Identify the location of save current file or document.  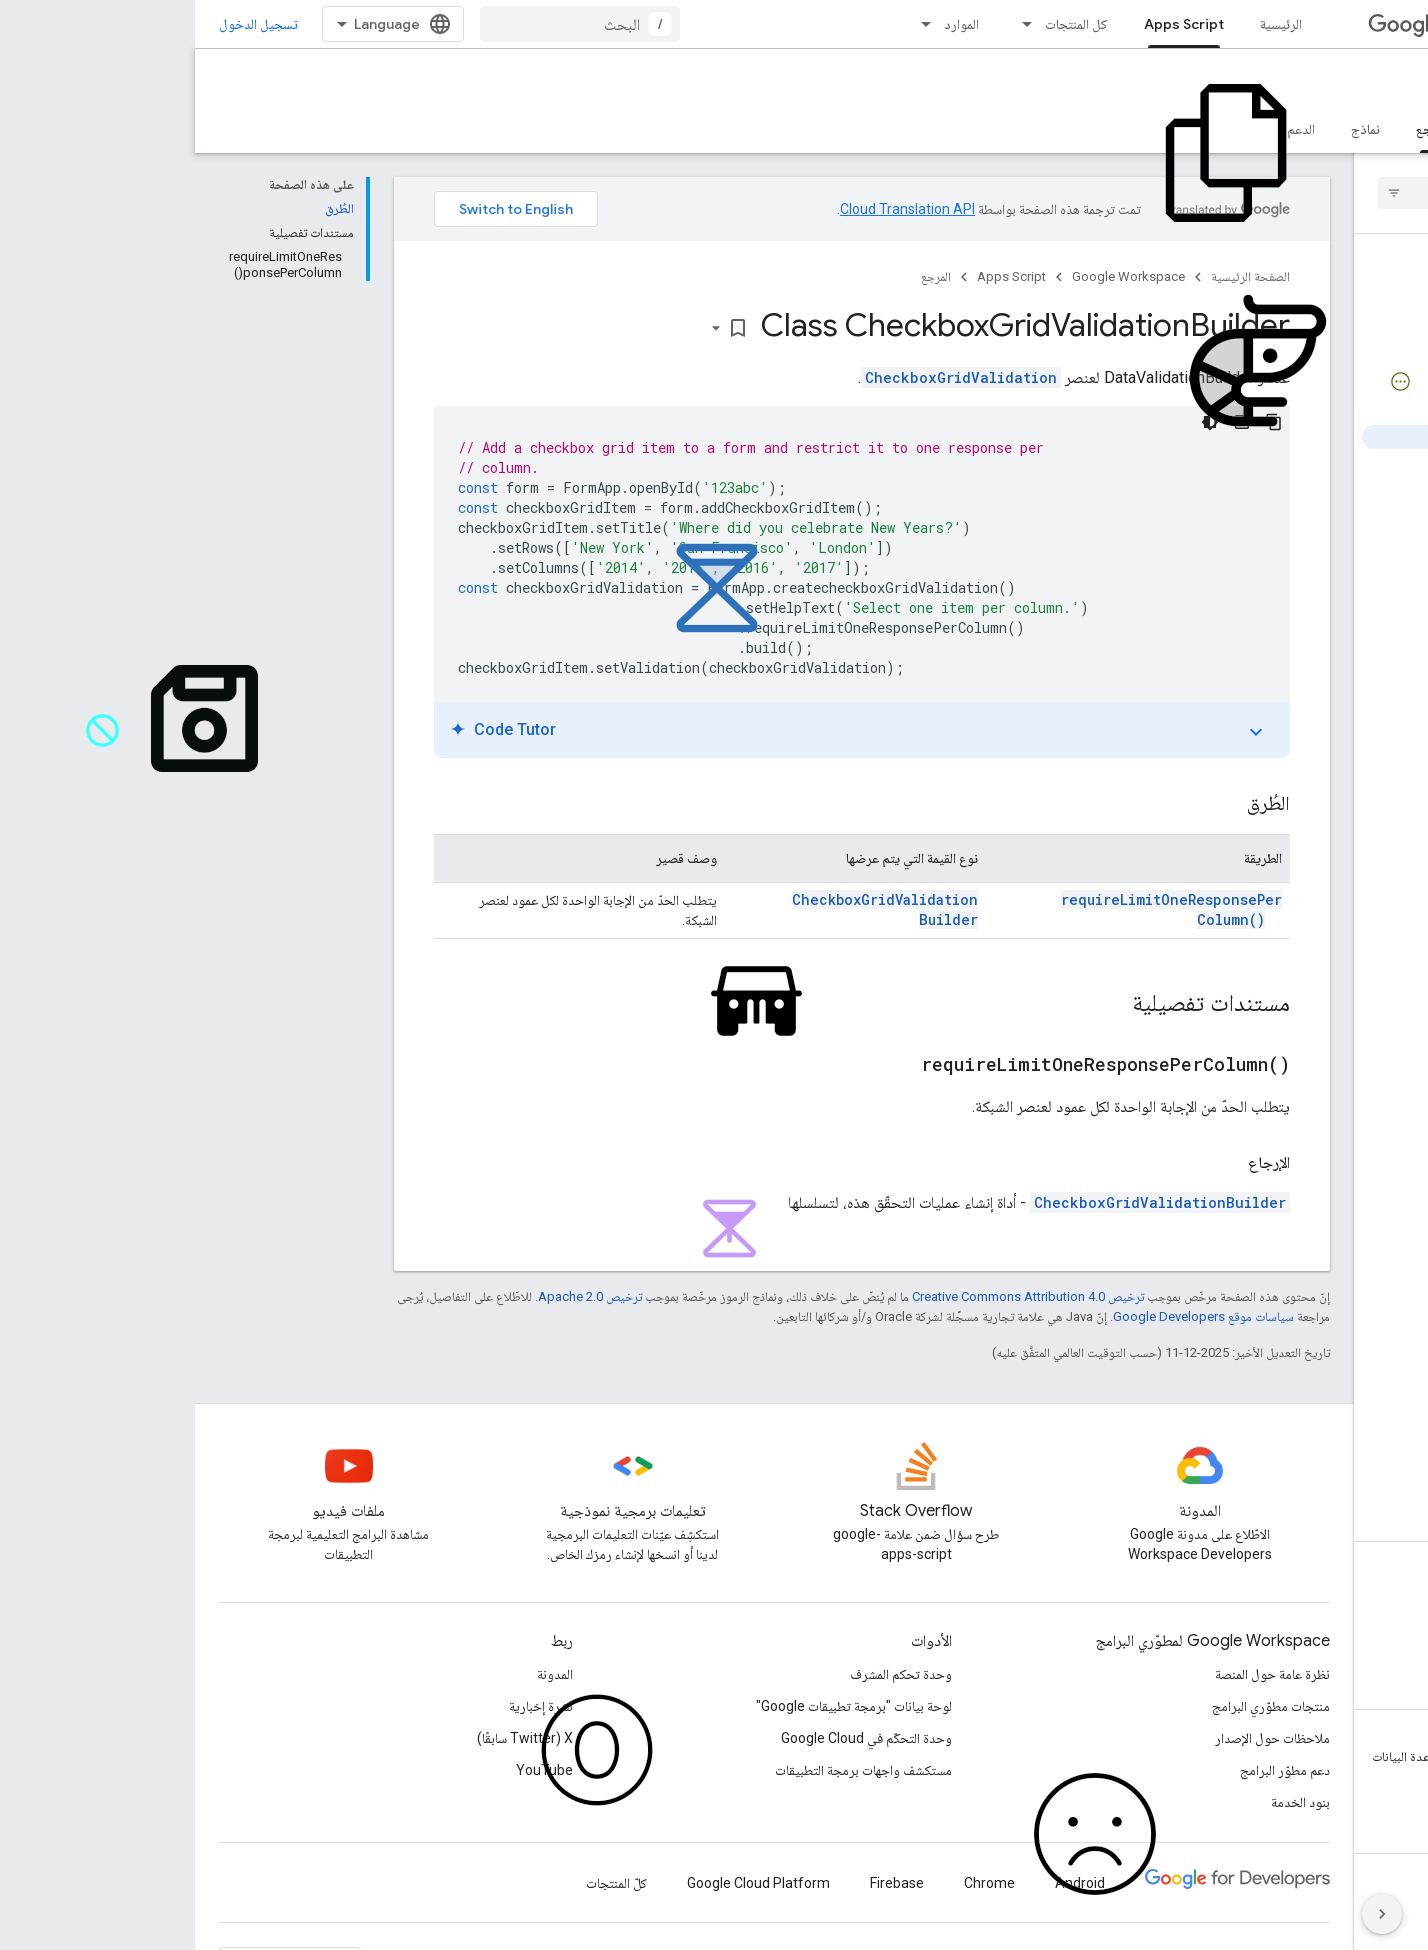
(204, 718).